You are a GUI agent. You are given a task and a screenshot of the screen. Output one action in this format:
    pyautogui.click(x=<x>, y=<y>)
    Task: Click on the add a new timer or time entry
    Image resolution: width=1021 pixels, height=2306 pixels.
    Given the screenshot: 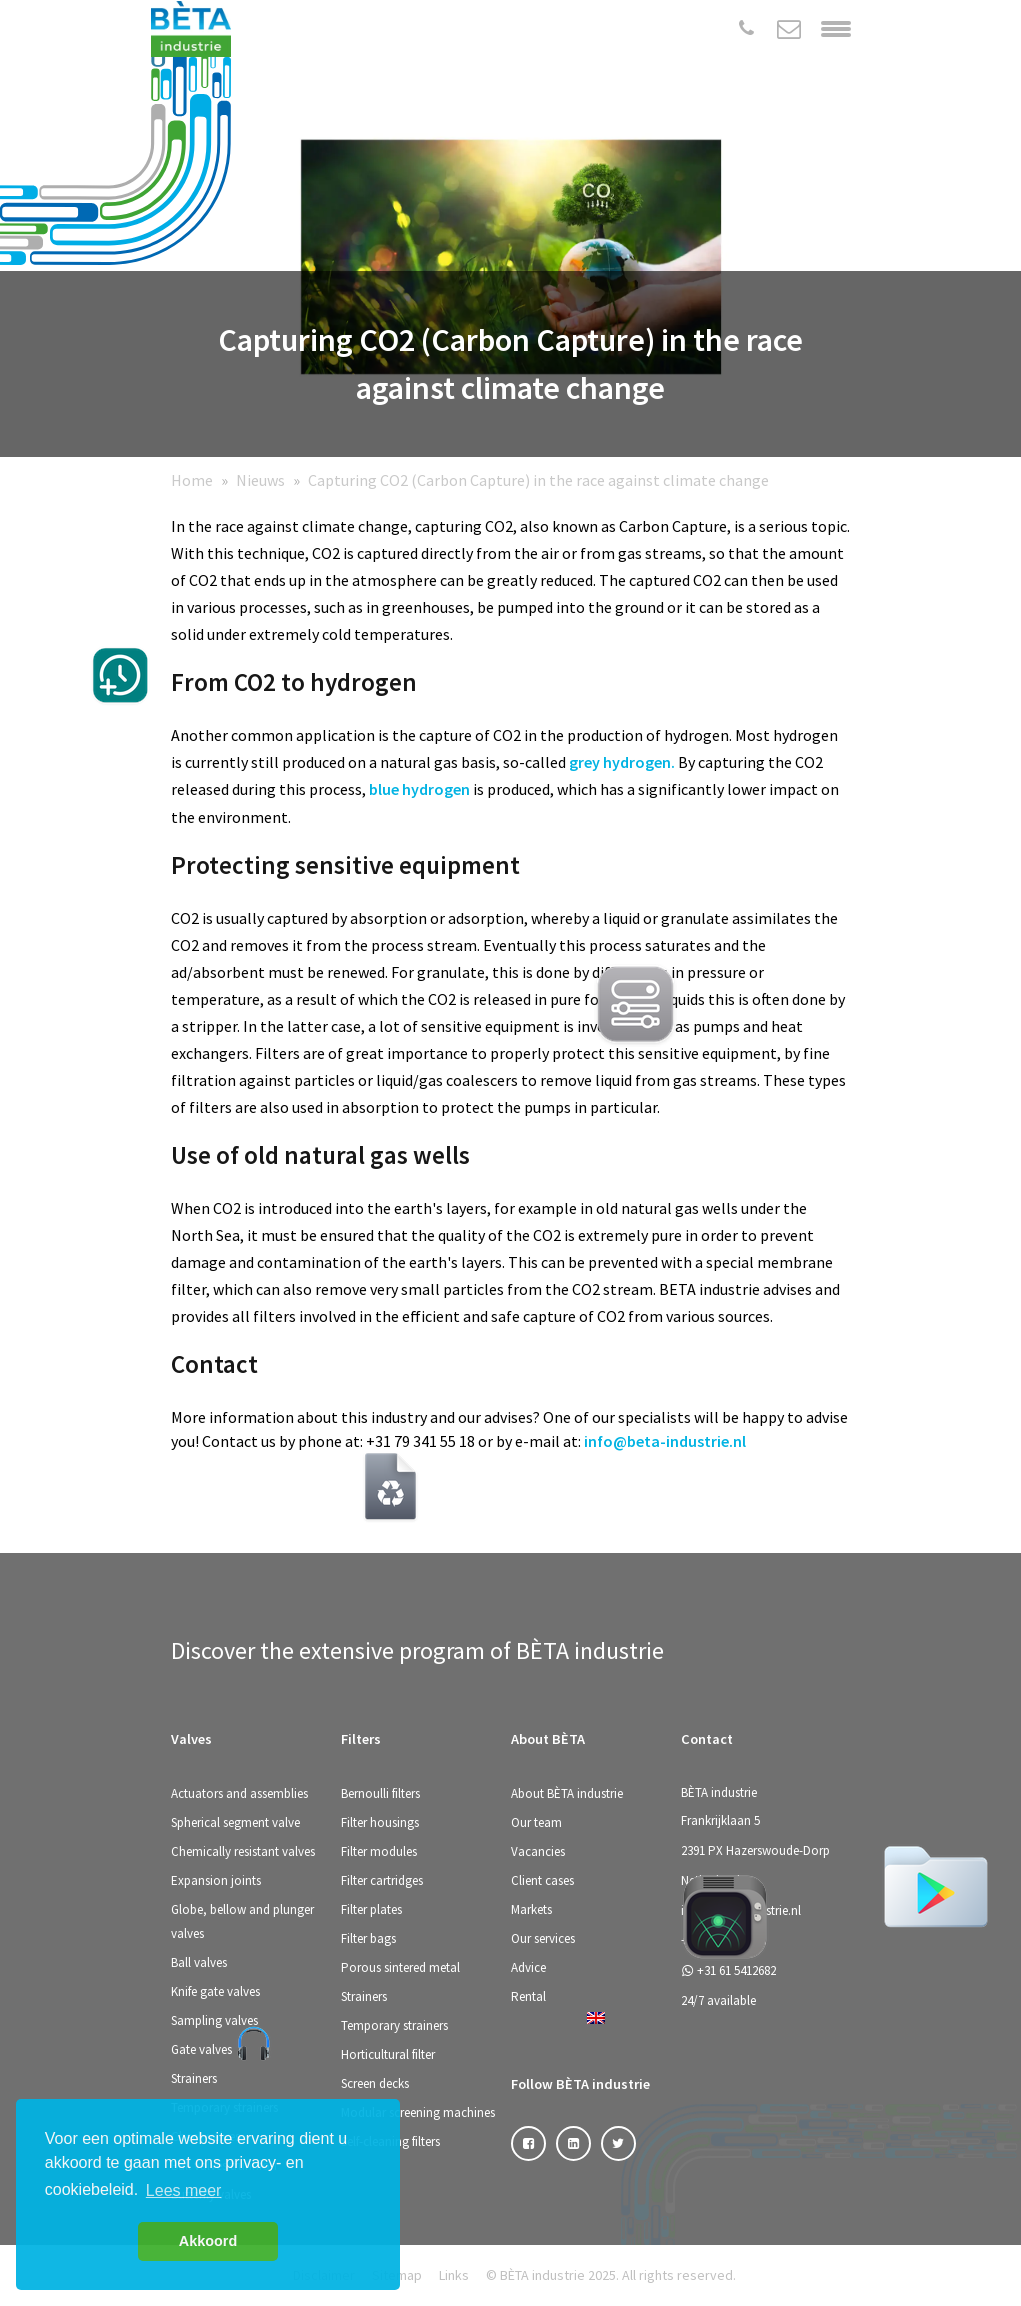 What is the action you would take?
    pyautogui.click(x=120, y=675)
    